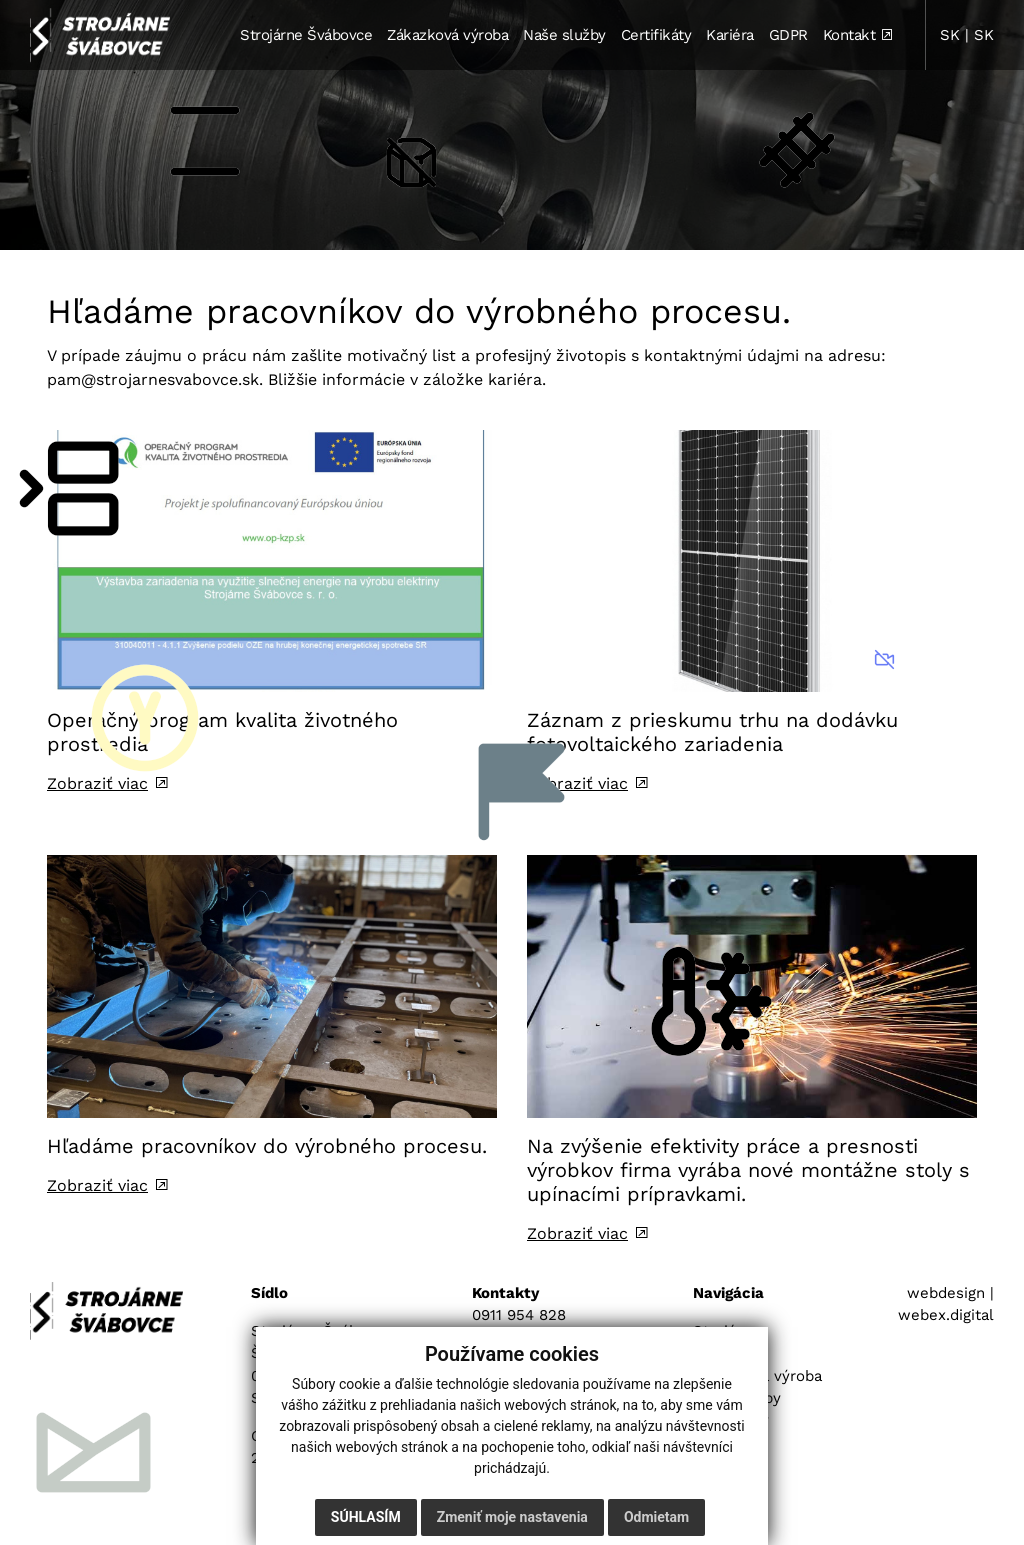 The image size is (1024, 1545). I want to click on disable 3D object view, so click(411, 162).